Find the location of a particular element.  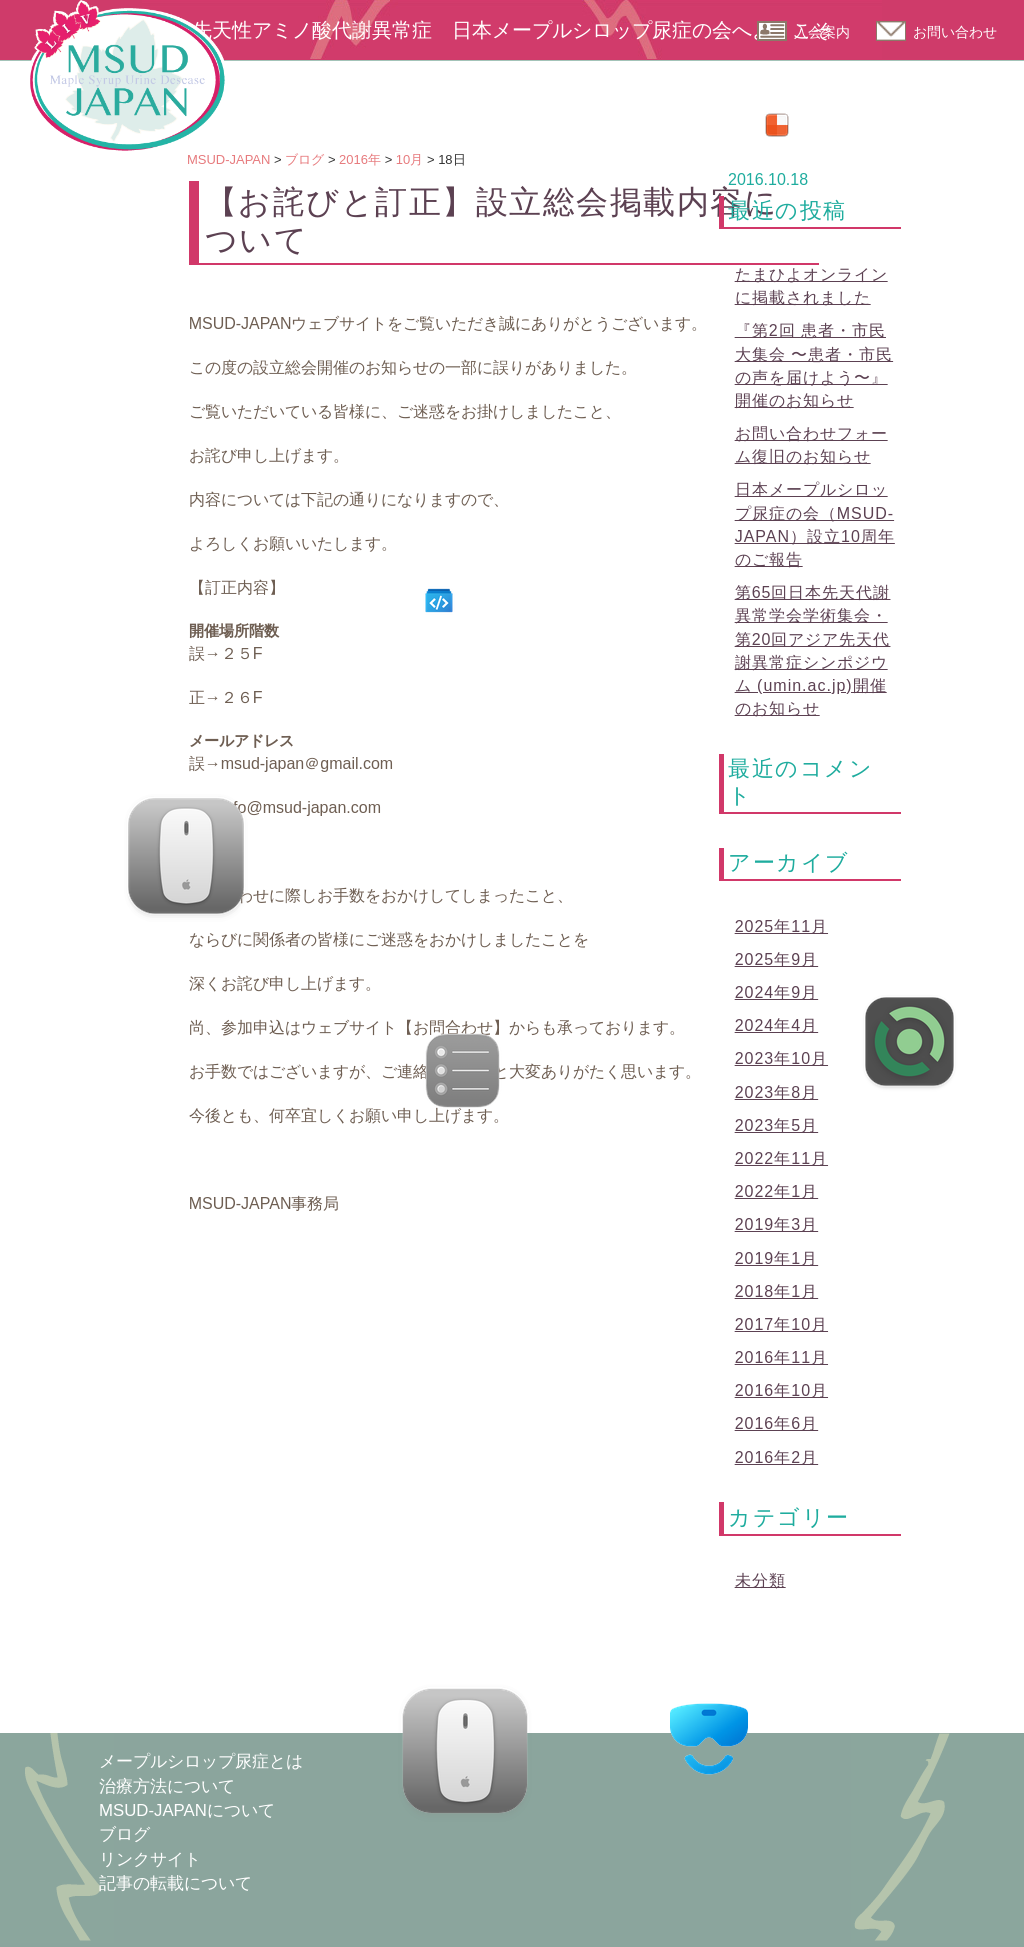

open the reminders app is located at coordinates (462, 1070).